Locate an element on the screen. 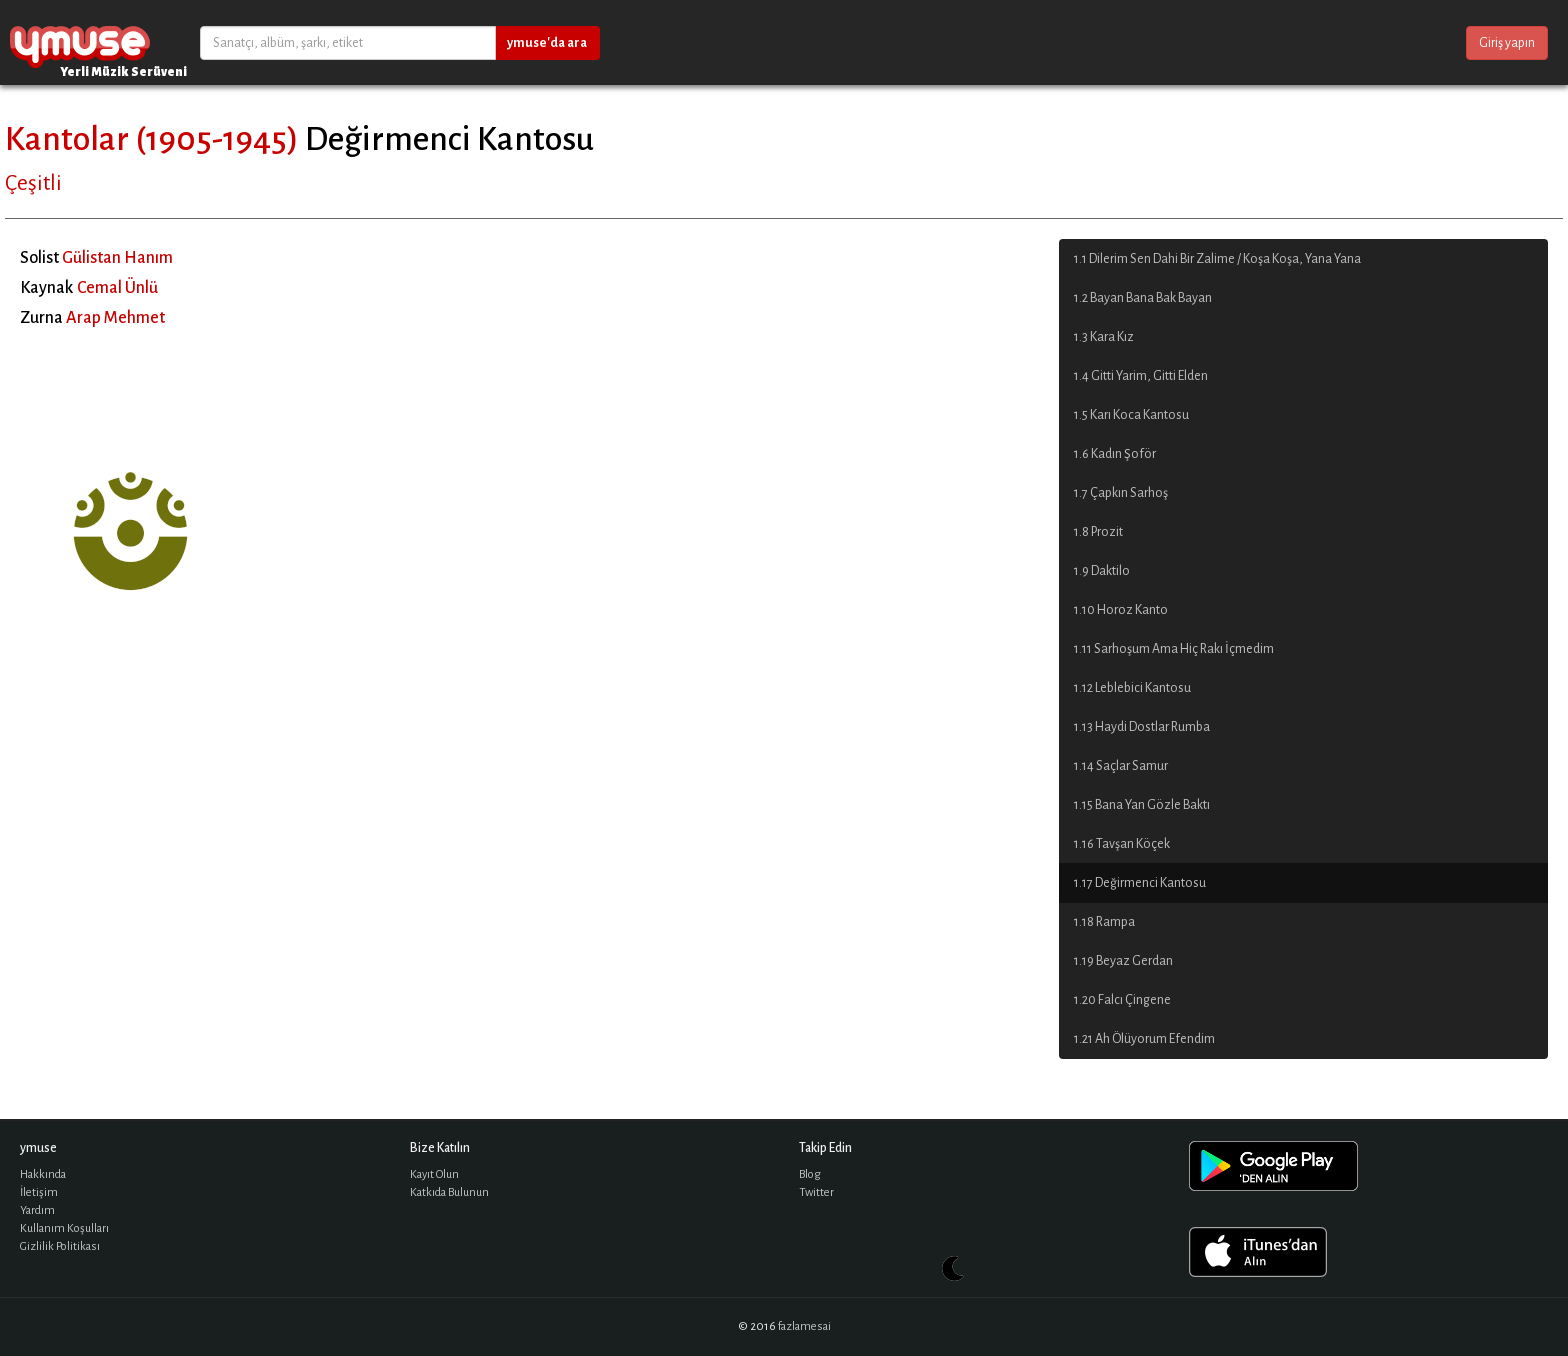 The image size is (1568, 1356). toggle dark mode is located at coordinates (954, 1268).